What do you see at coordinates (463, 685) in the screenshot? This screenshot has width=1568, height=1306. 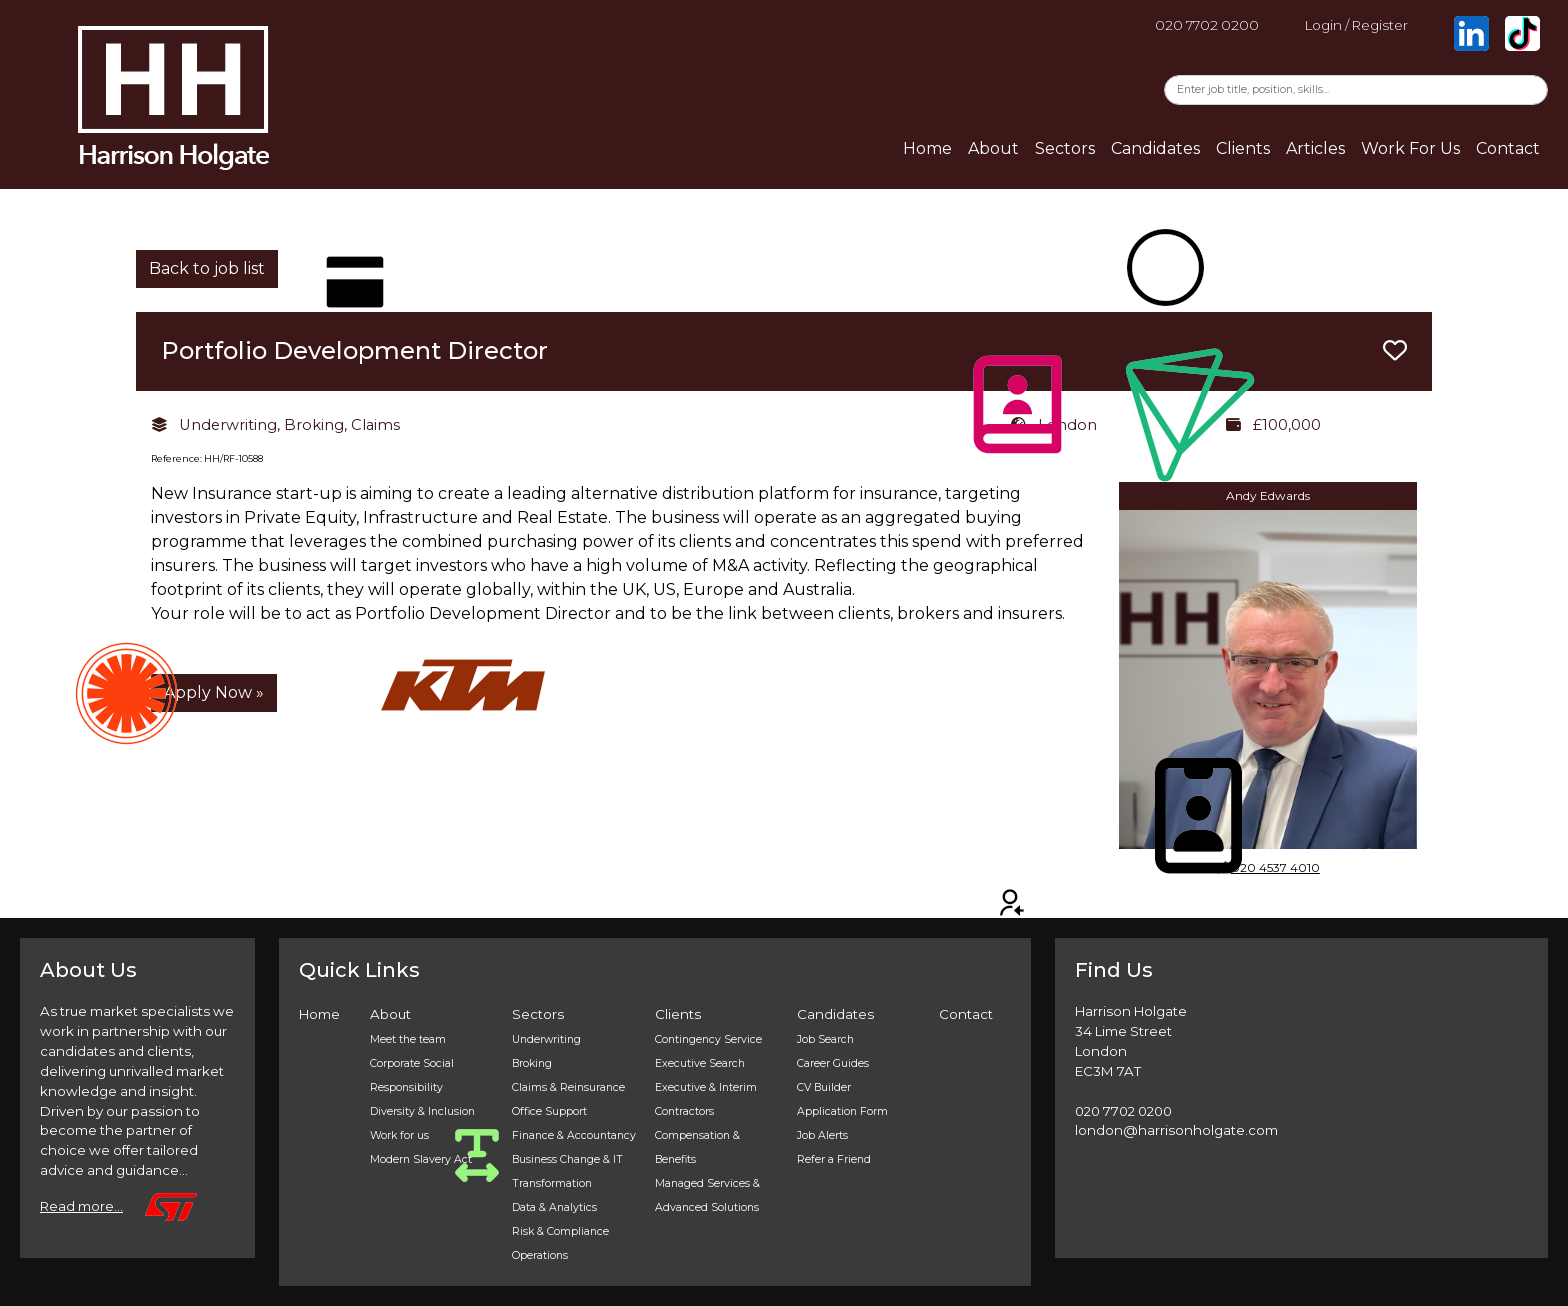 I see `KTM brand logo` at bounding box center [463, 685].